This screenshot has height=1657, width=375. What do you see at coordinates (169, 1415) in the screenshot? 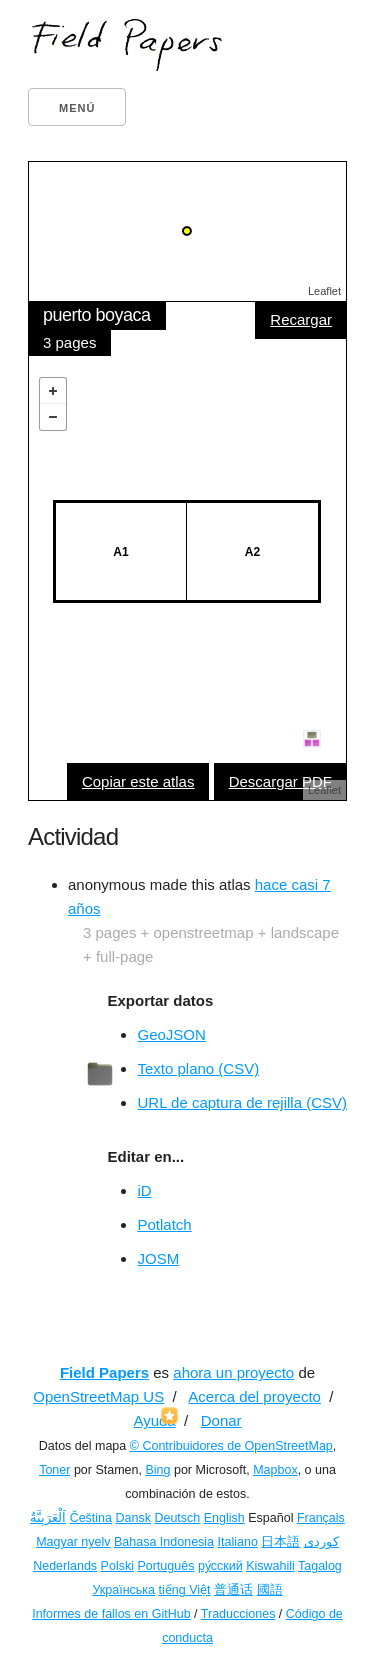
I see `view featured applications` at bounding box center [169, 1415].